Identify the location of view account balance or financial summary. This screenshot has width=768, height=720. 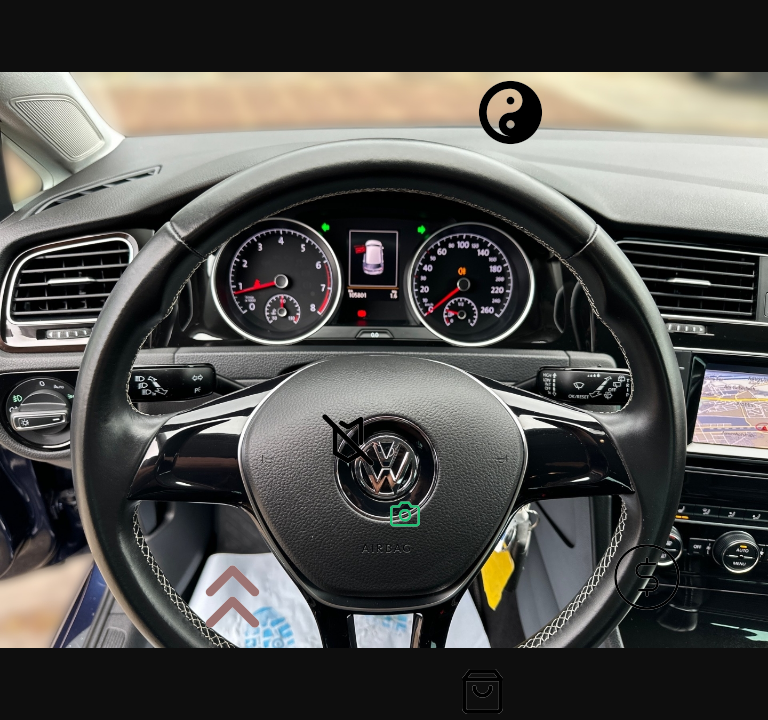
(647, 577).